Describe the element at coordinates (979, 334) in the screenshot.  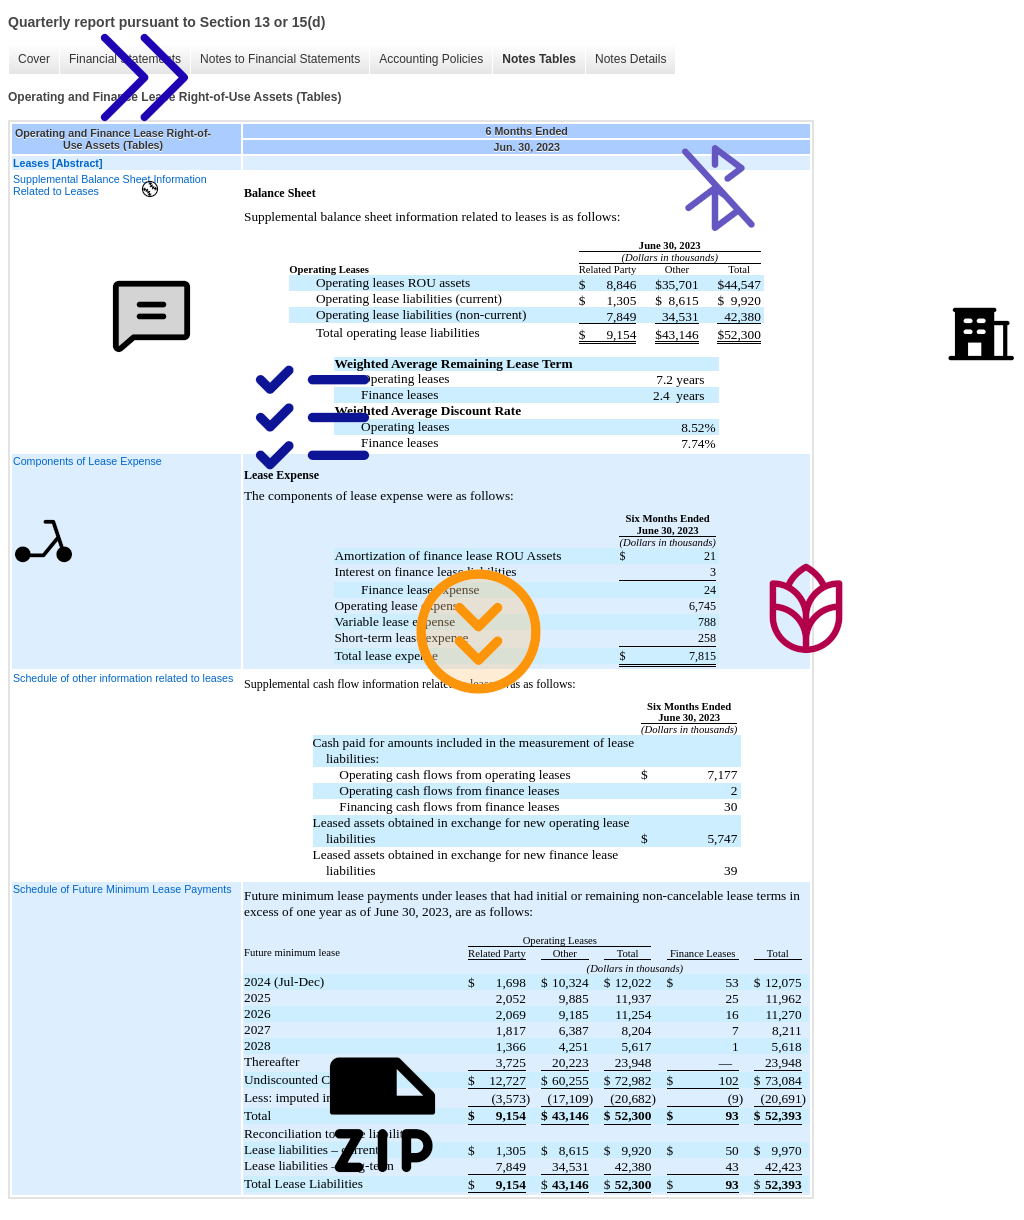
I see `view office or workplace location` at that location.